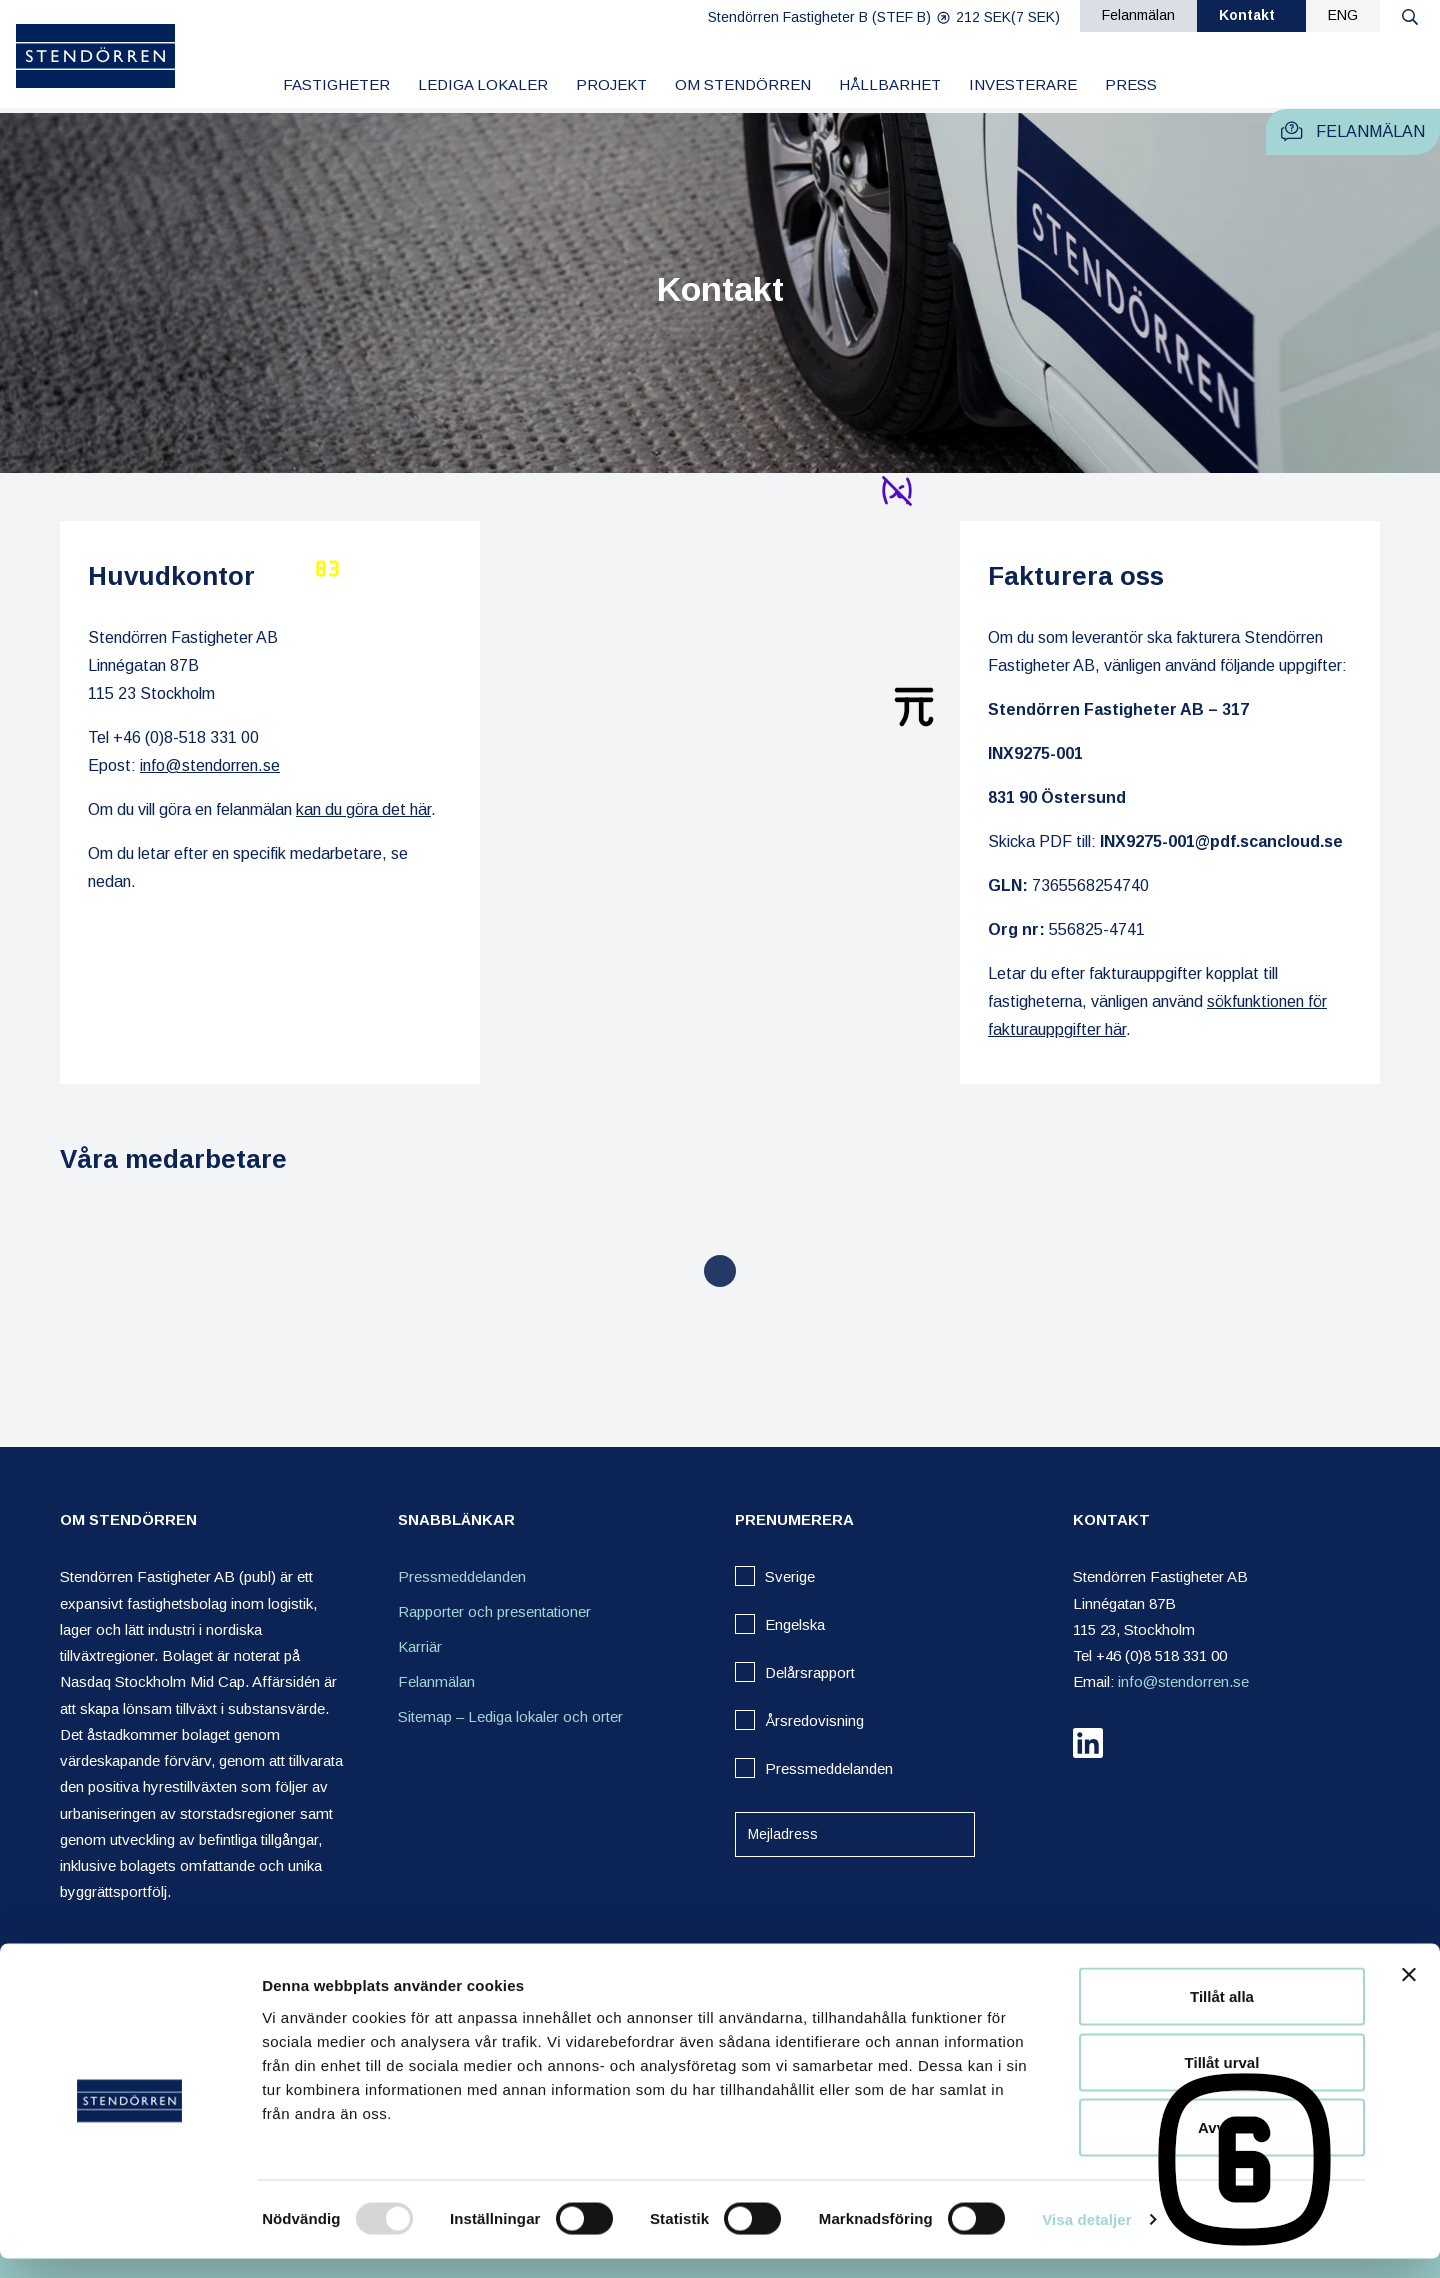 The width and height of the screenshot is (1440, 2278). I want to click on indicates step 6 in a multi-step process, so click(1244, 2159).